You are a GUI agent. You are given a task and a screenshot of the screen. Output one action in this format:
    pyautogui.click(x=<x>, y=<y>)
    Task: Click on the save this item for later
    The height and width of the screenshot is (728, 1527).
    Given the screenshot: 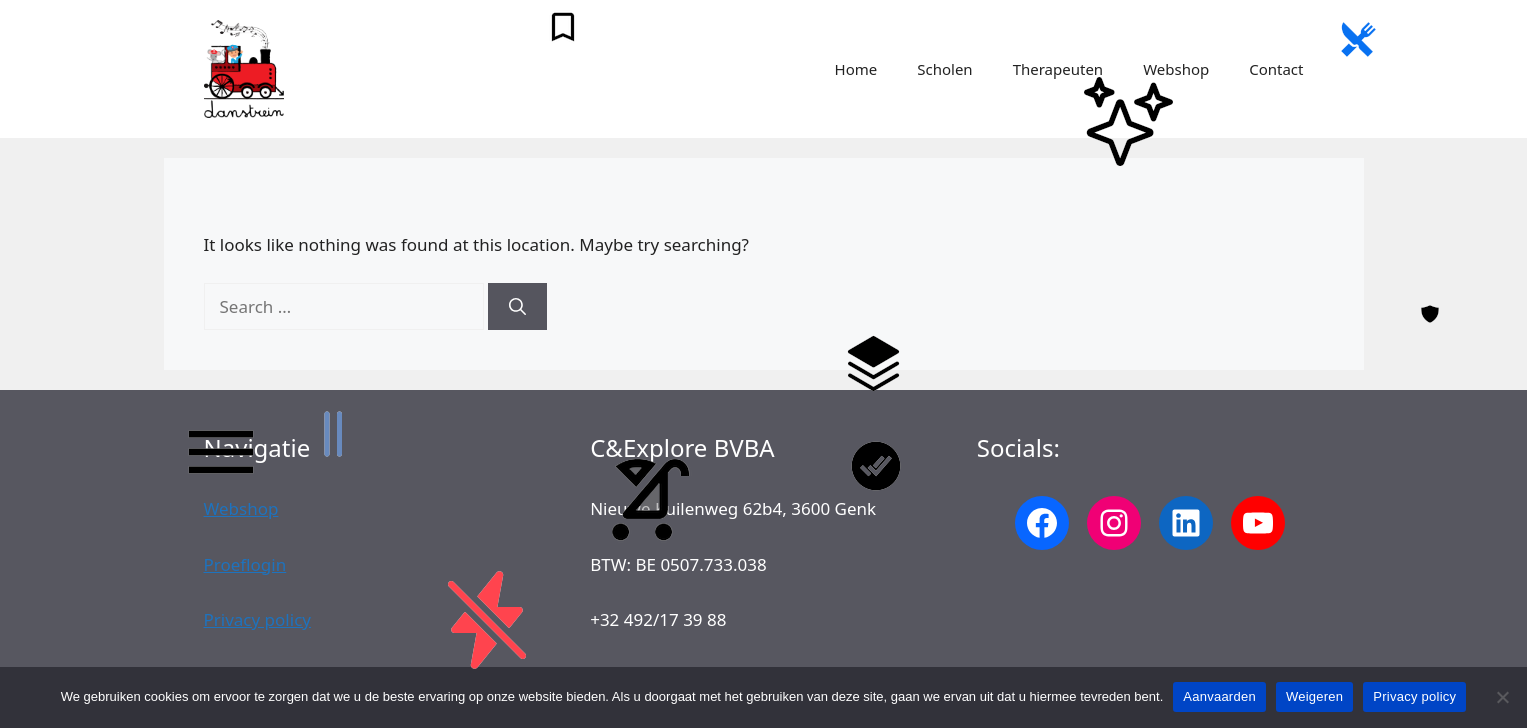 What is the action you would take?
    pyautogui.click(x=563, y=27)
    